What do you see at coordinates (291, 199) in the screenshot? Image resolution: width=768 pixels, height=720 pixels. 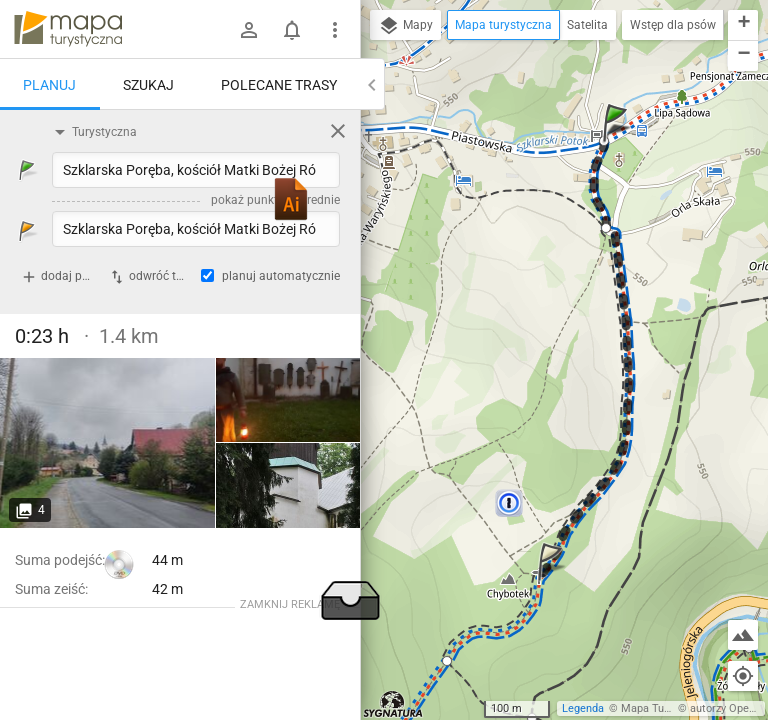 I see `open an Adobe Illustrator file` at bounding box center [291, 199].